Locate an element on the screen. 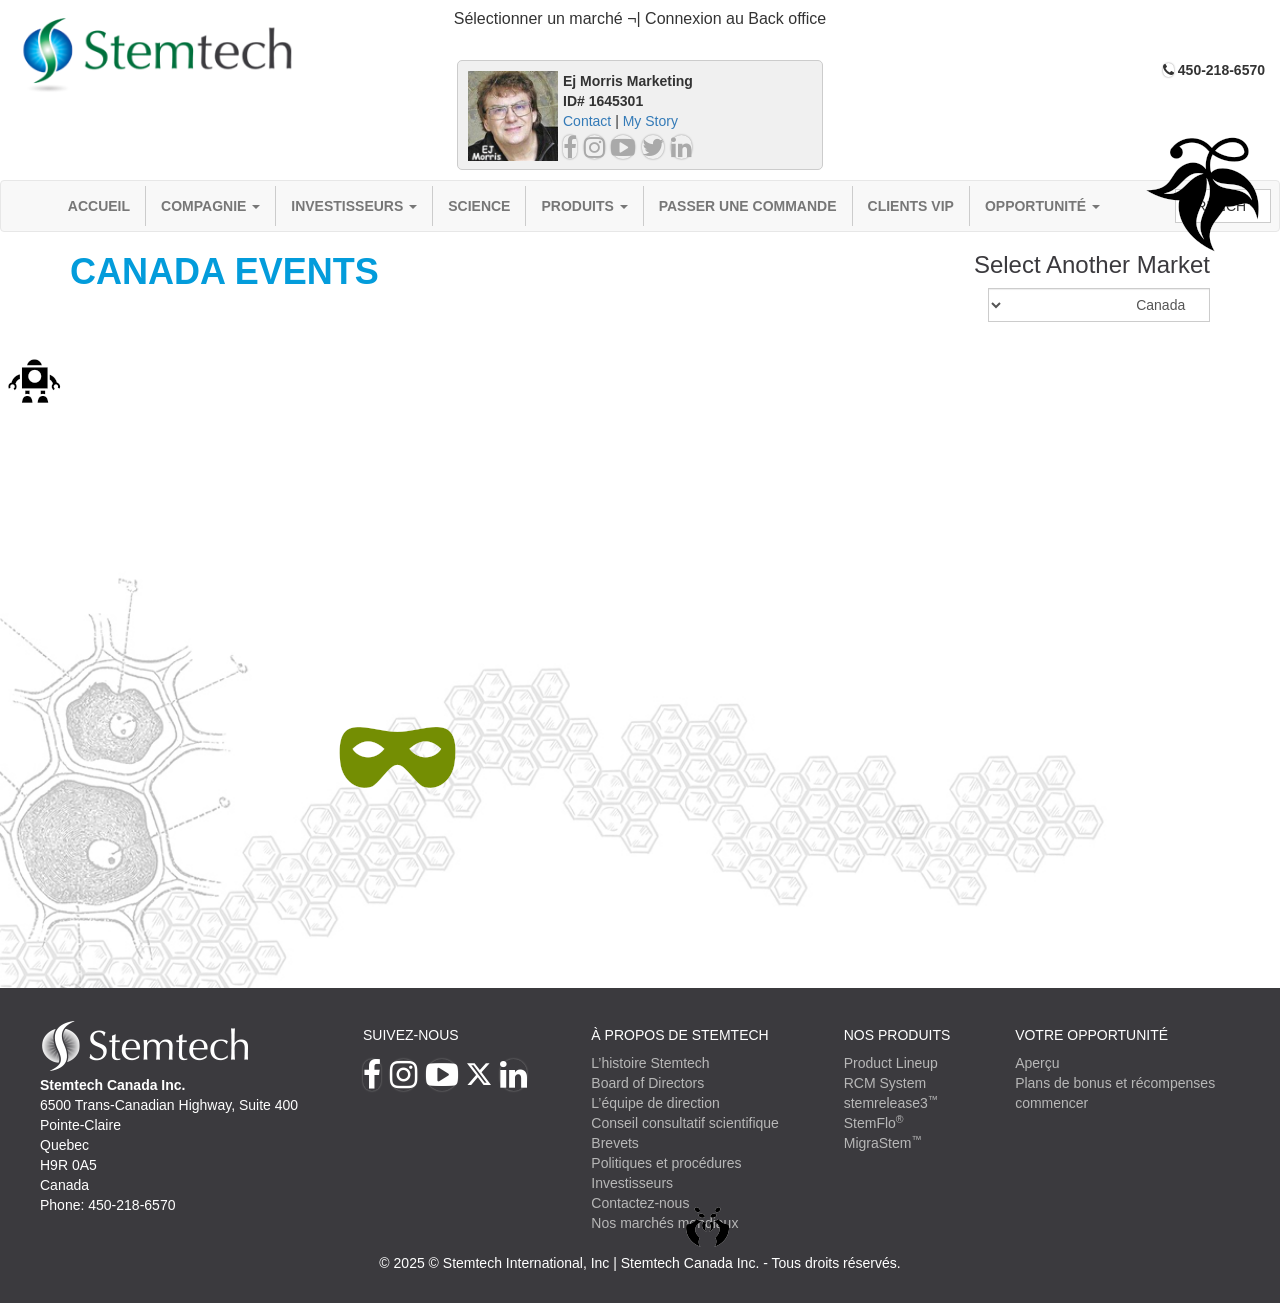  represents plant or nature-related content is located at coordinates (1202, 194).